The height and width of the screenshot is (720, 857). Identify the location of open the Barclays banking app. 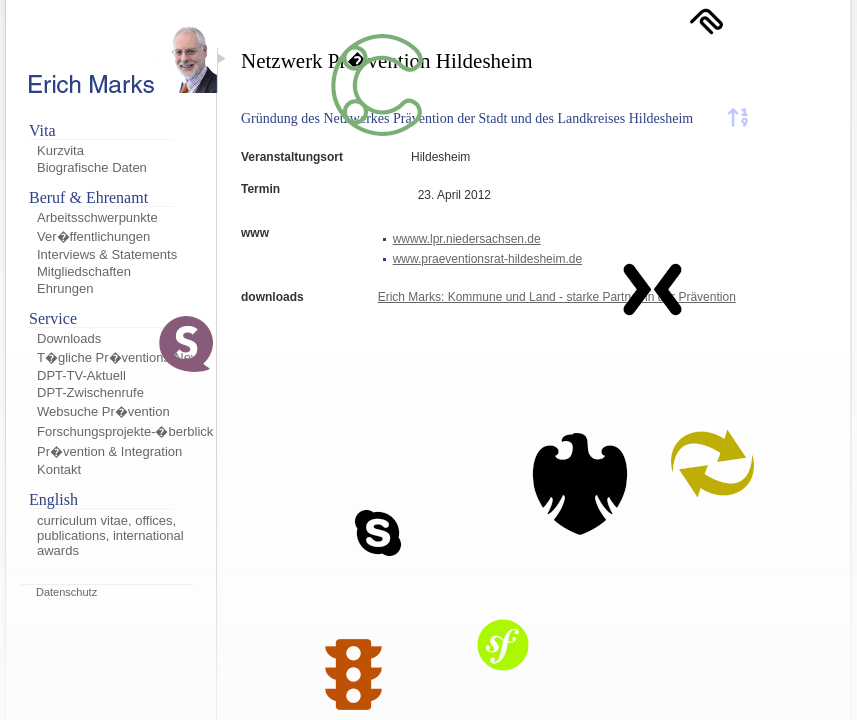
(580, 484).